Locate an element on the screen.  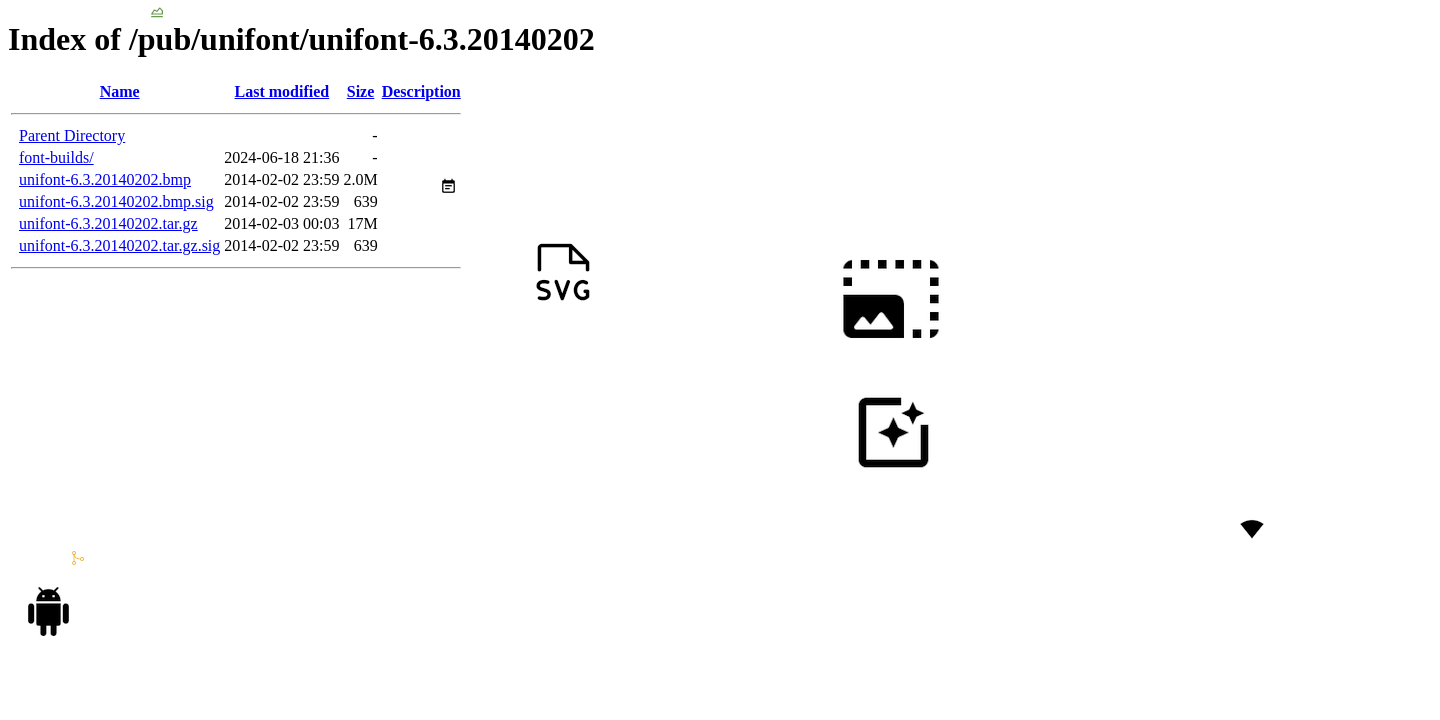
resize image to large format is located at coordinates (891, 299).